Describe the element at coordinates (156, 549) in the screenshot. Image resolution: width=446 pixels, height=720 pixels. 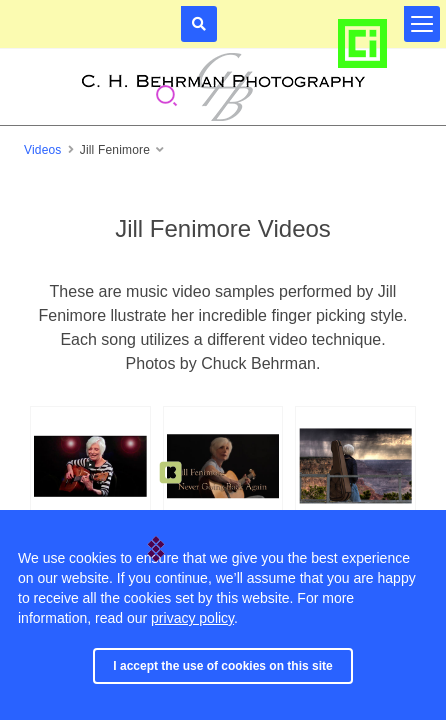
I see `open the Setapp app subscription service` at that location.